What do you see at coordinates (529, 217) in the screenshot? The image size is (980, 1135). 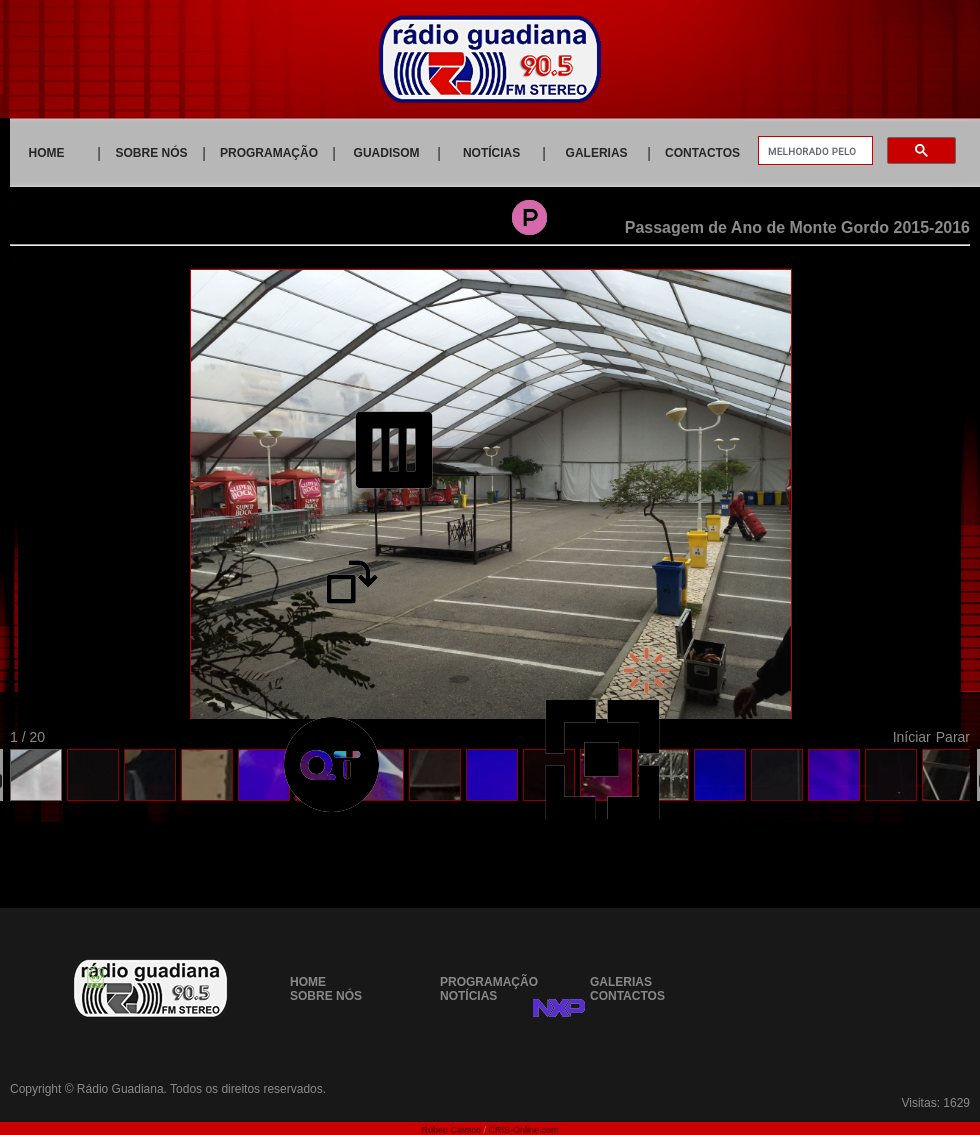 I see `visit Product Hunt website` at bounding box center [529, 217].